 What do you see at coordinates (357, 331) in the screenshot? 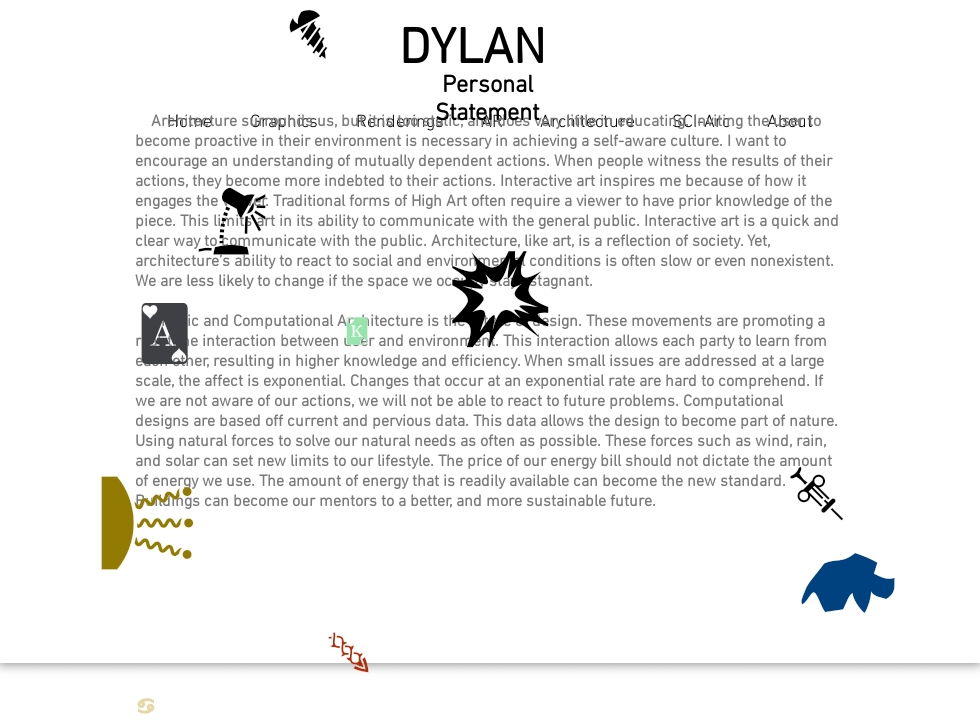
I see `king of hearts playing card` at bounding box center [357, 331].